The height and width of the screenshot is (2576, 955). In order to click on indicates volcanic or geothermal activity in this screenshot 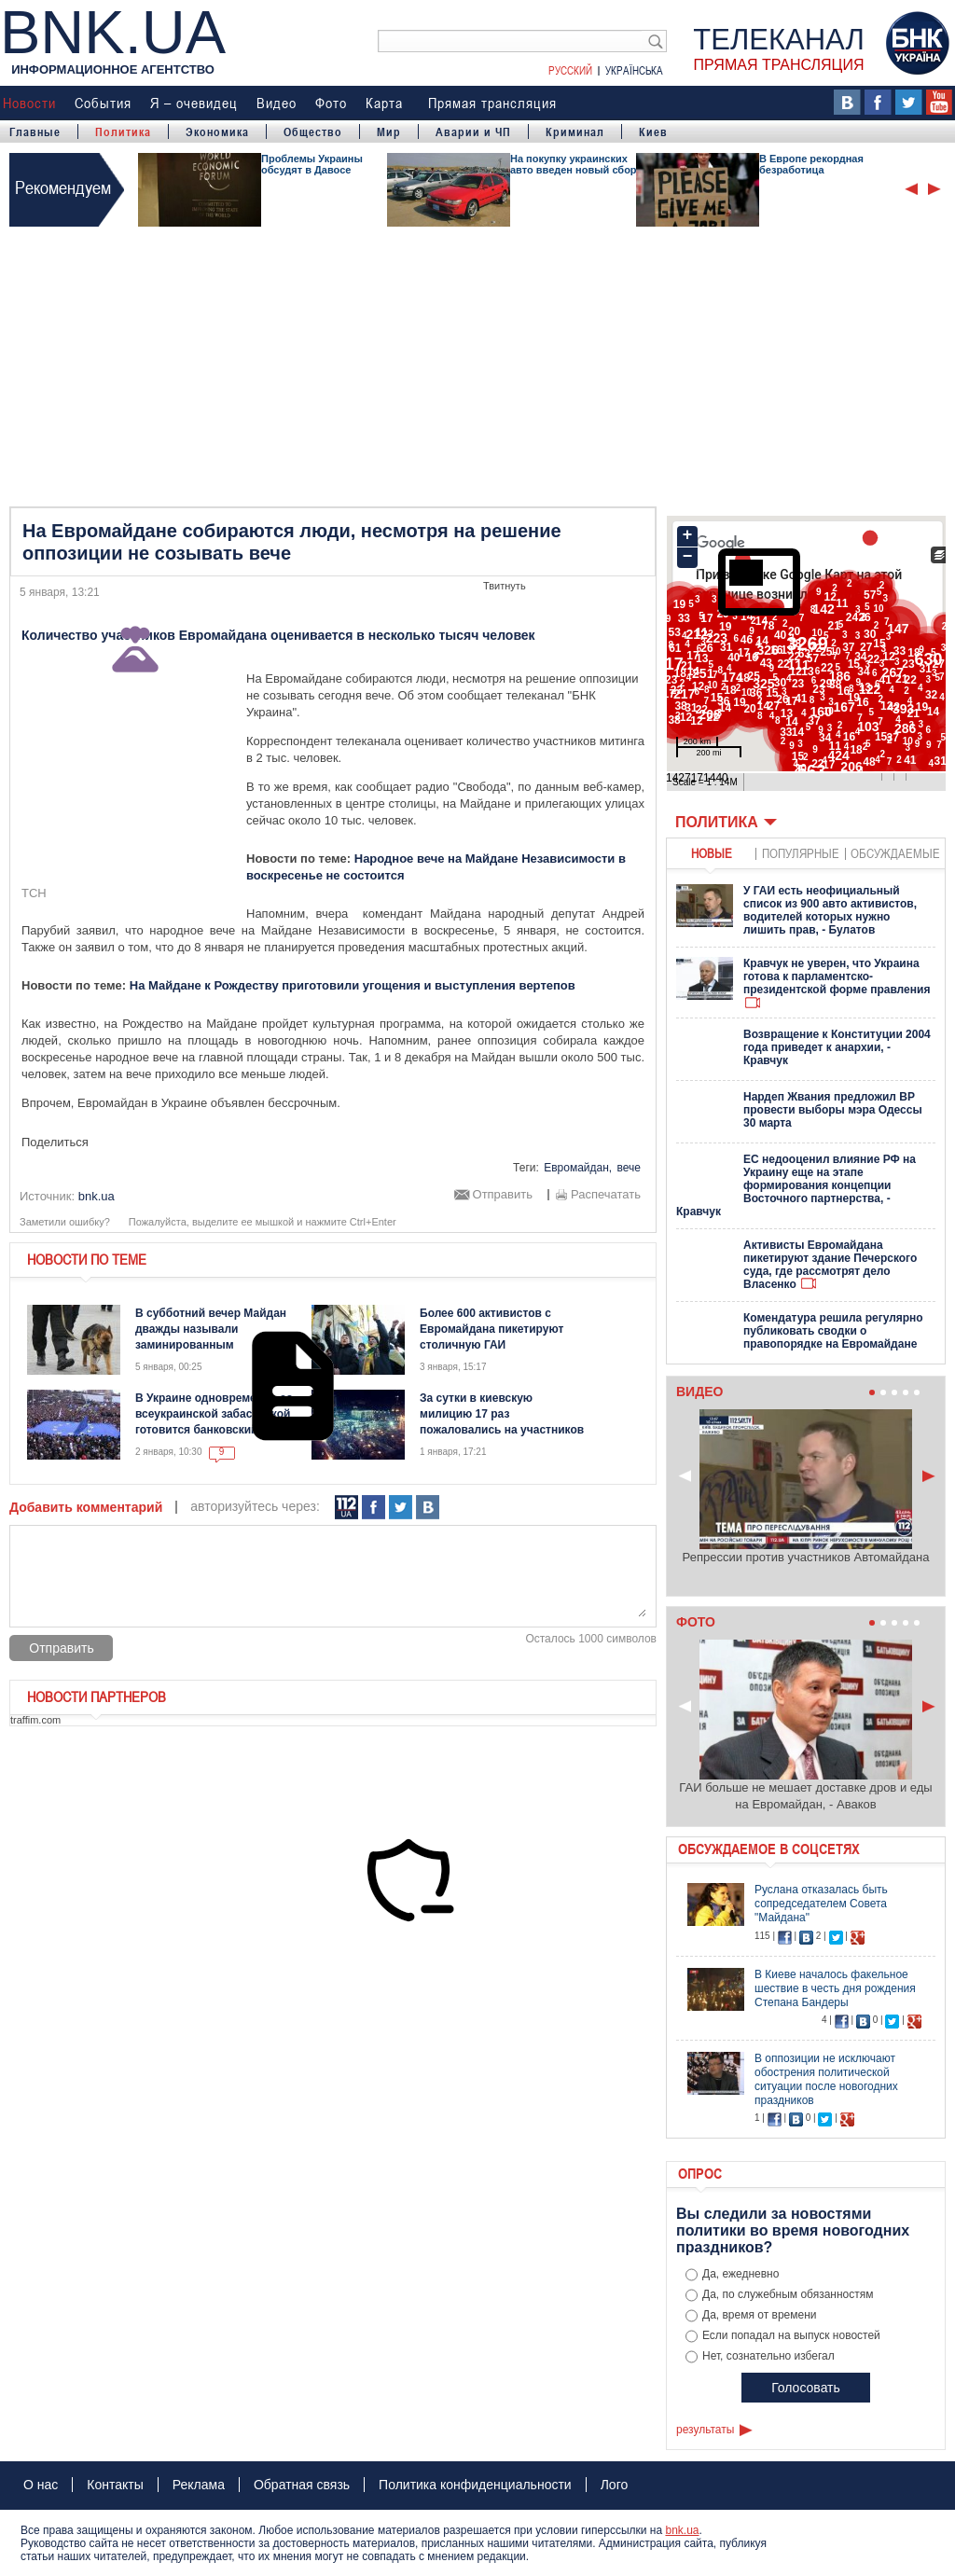, I will do `click(135, 649)`.